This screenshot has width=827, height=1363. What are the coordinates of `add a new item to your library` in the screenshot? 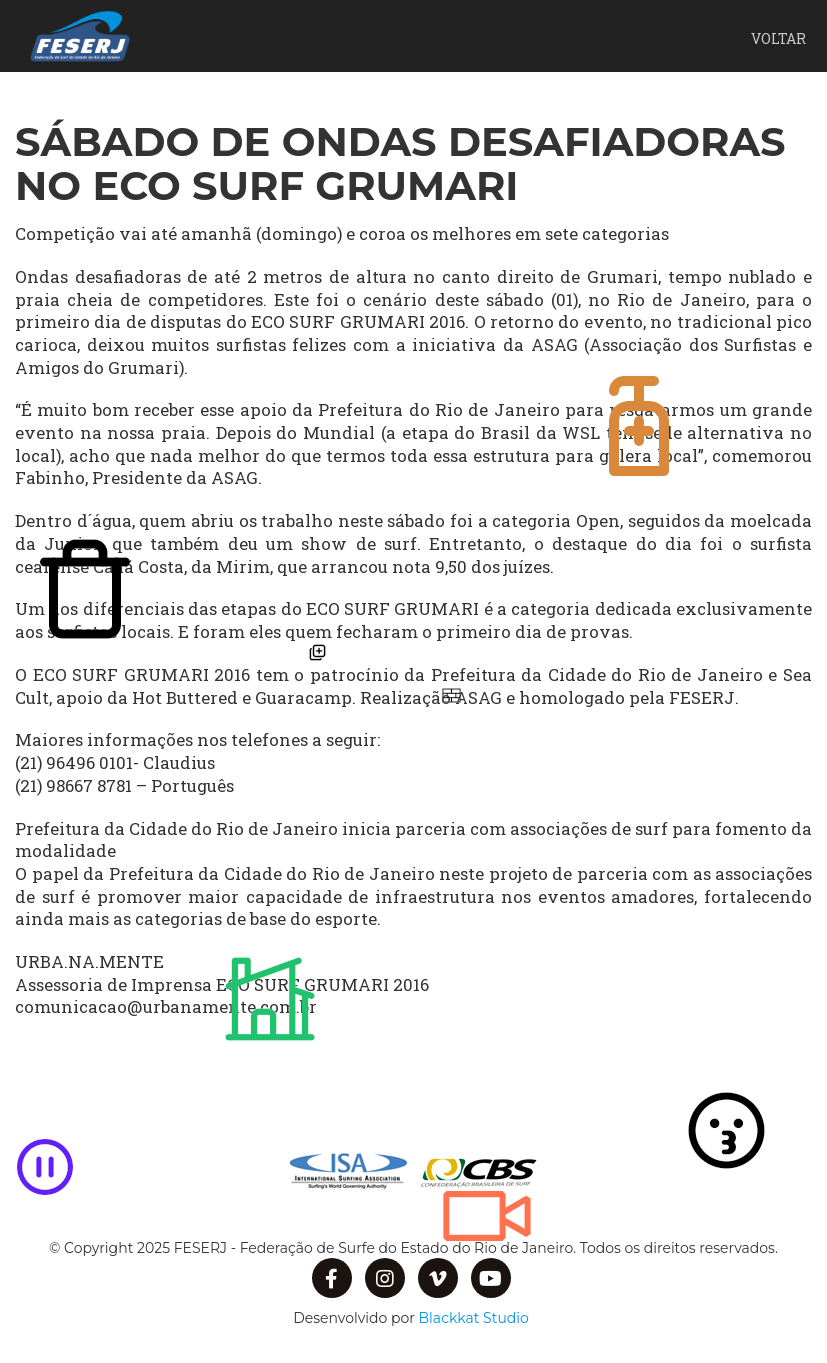 It's located at (317, 652).